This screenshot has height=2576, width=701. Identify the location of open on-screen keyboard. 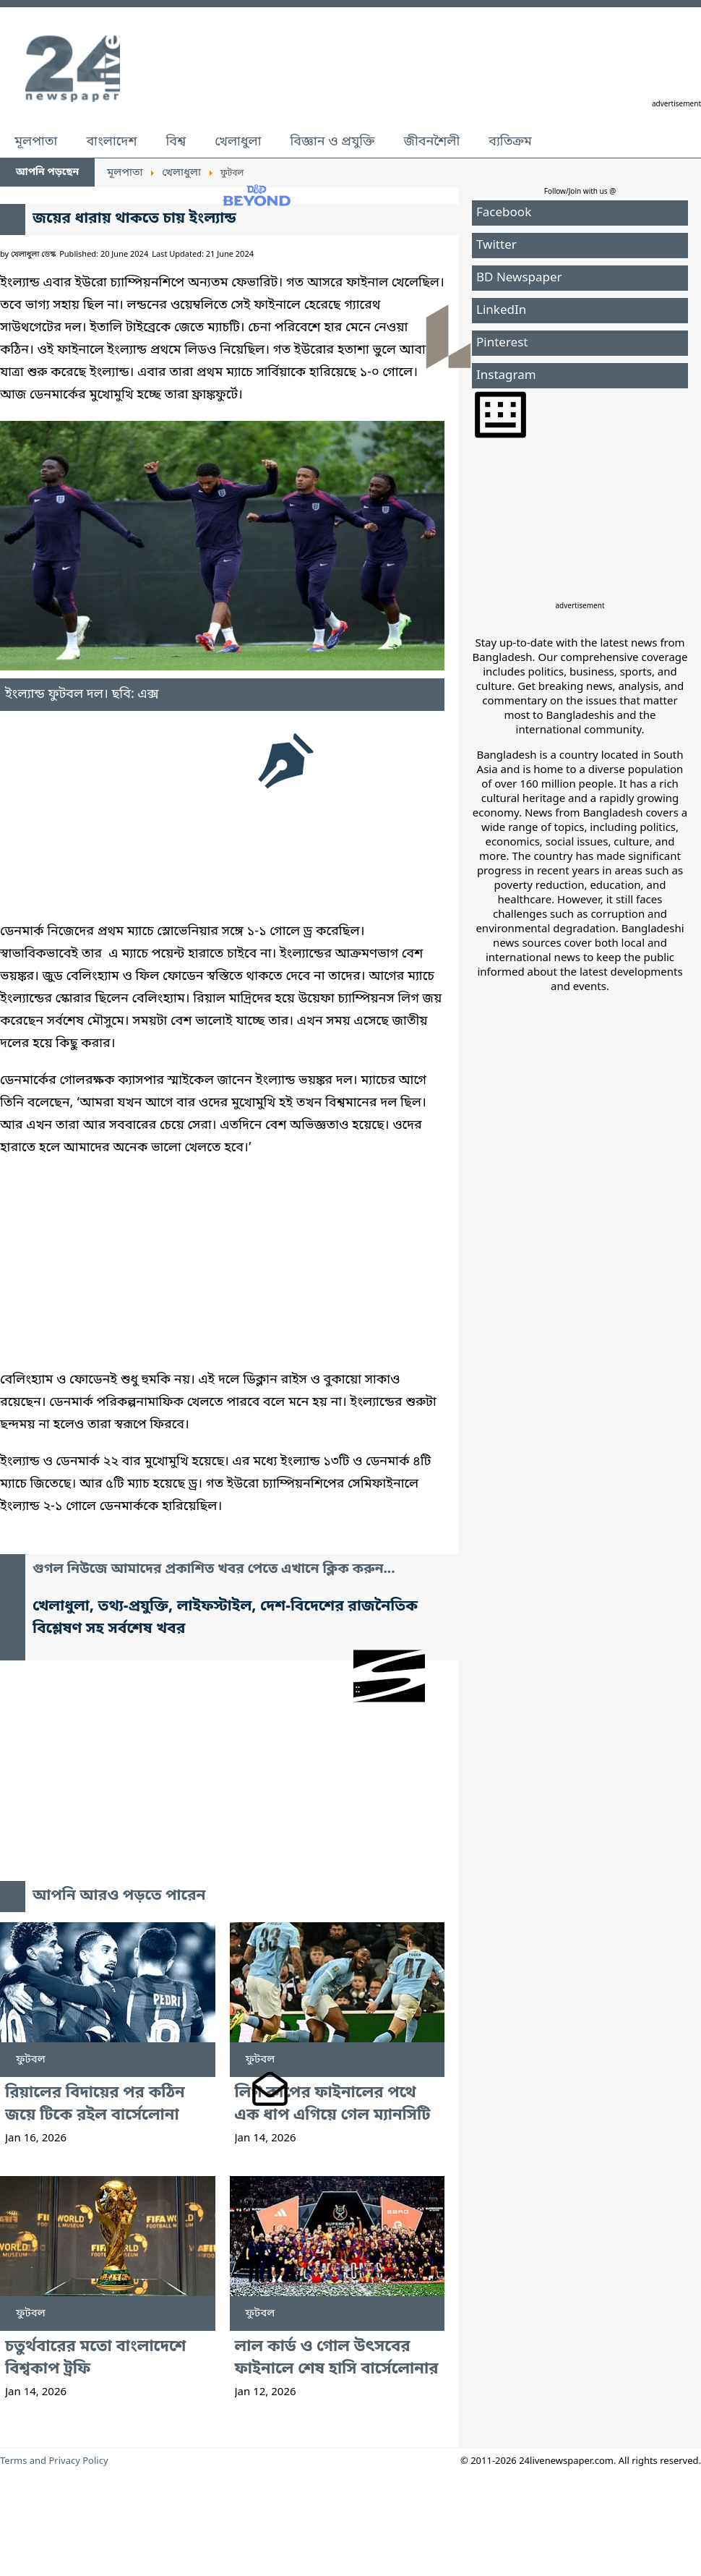
(500, 414).